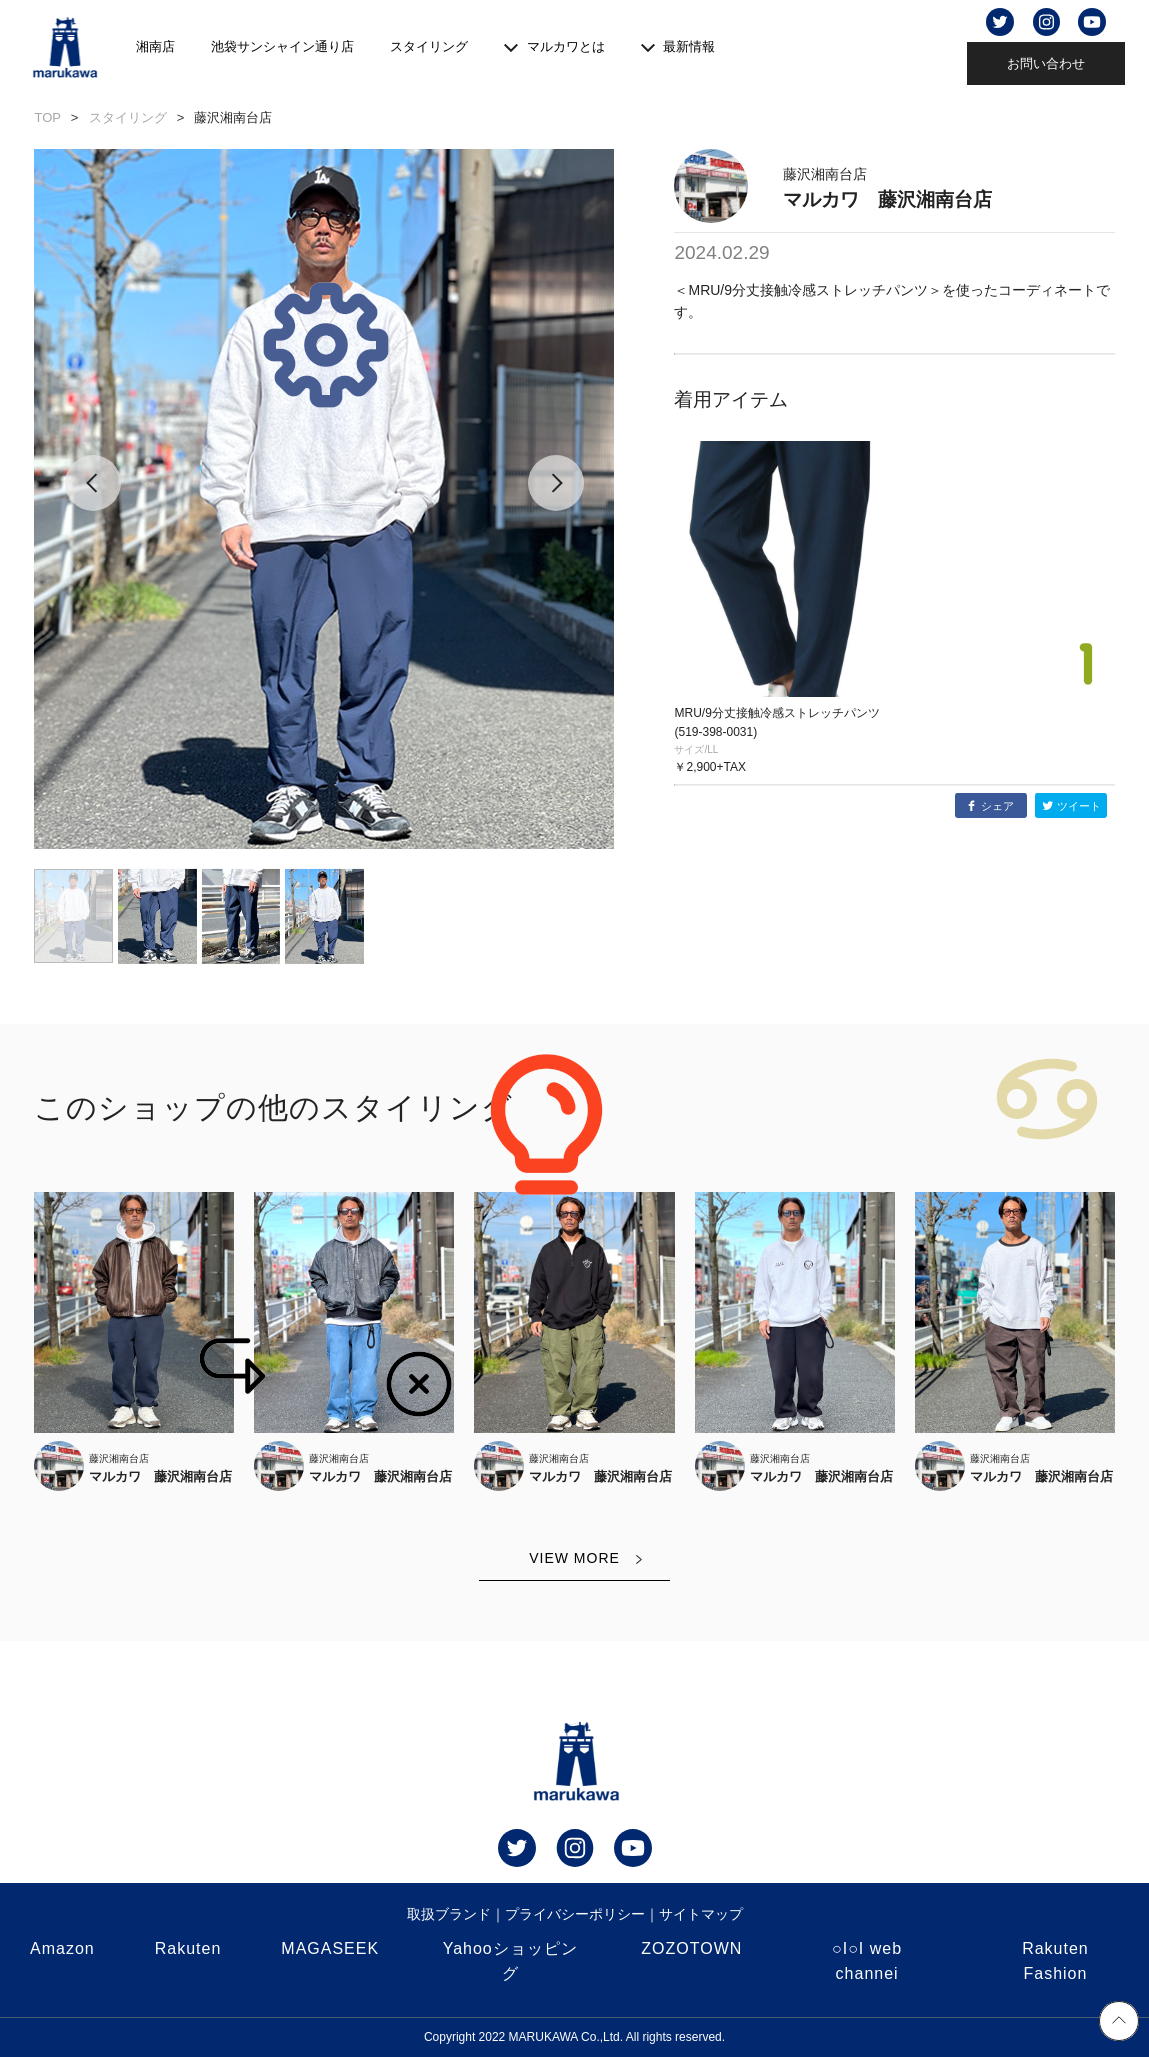 This screenshot has width=1149, height=2057. I want to click on close or dismiss a dialog, so click(419, 1384).